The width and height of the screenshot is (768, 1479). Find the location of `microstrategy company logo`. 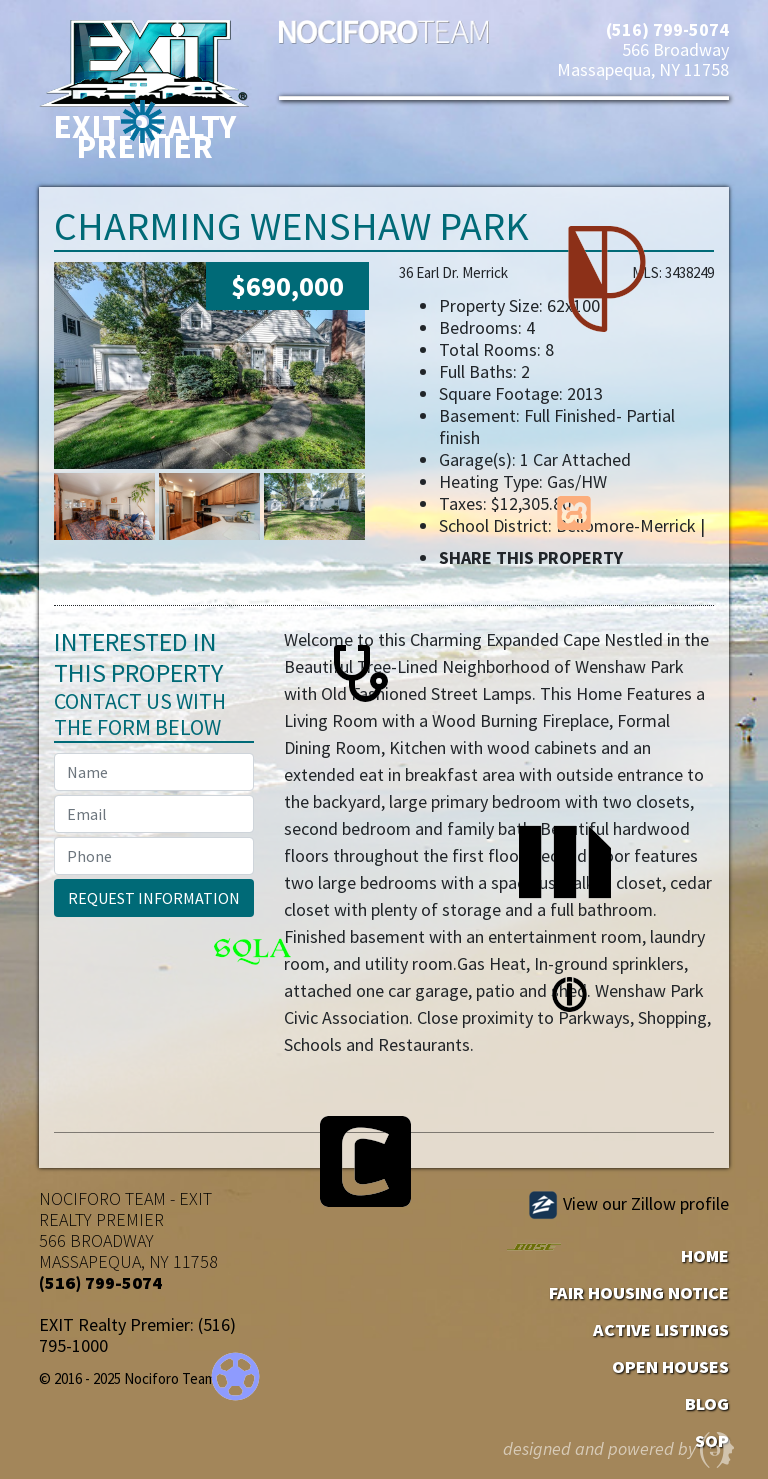

microstrategy company logo is located at coordinates (565, 862).